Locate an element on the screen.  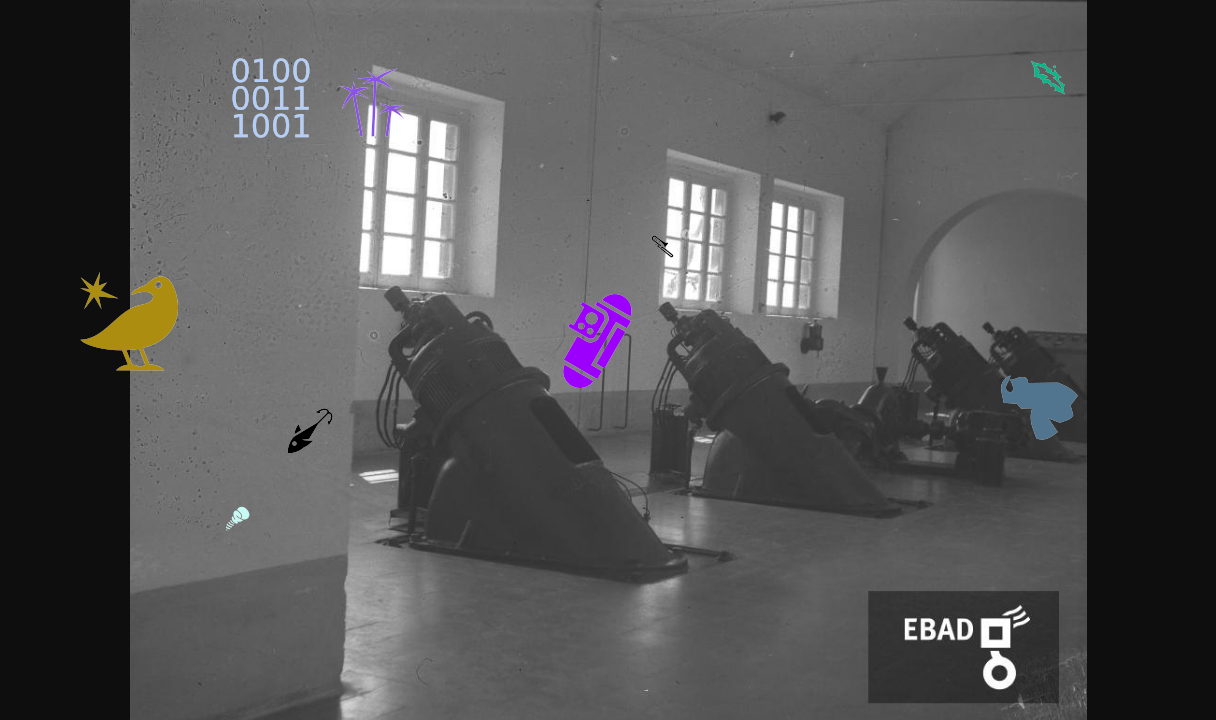
access fuel or resource storage is located at coordinates (599, 341).